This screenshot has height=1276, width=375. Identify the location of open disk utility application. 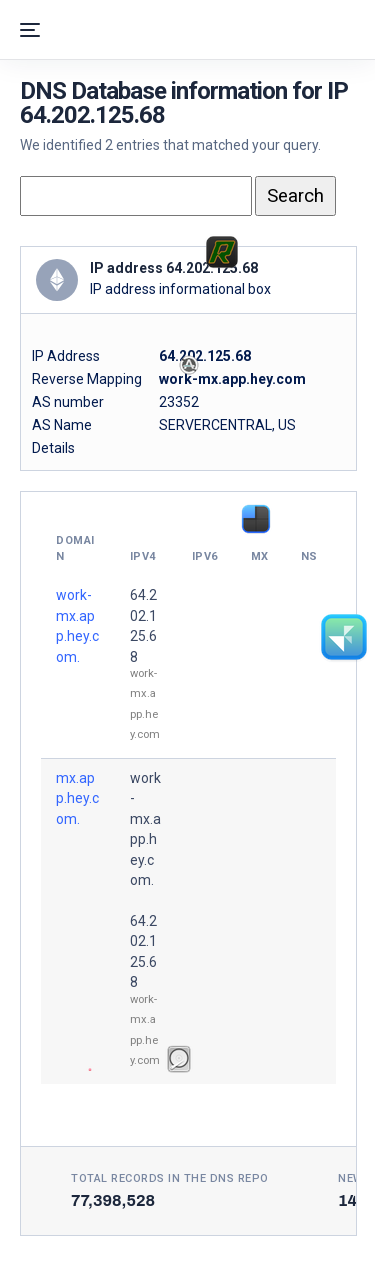
(179, 1059).